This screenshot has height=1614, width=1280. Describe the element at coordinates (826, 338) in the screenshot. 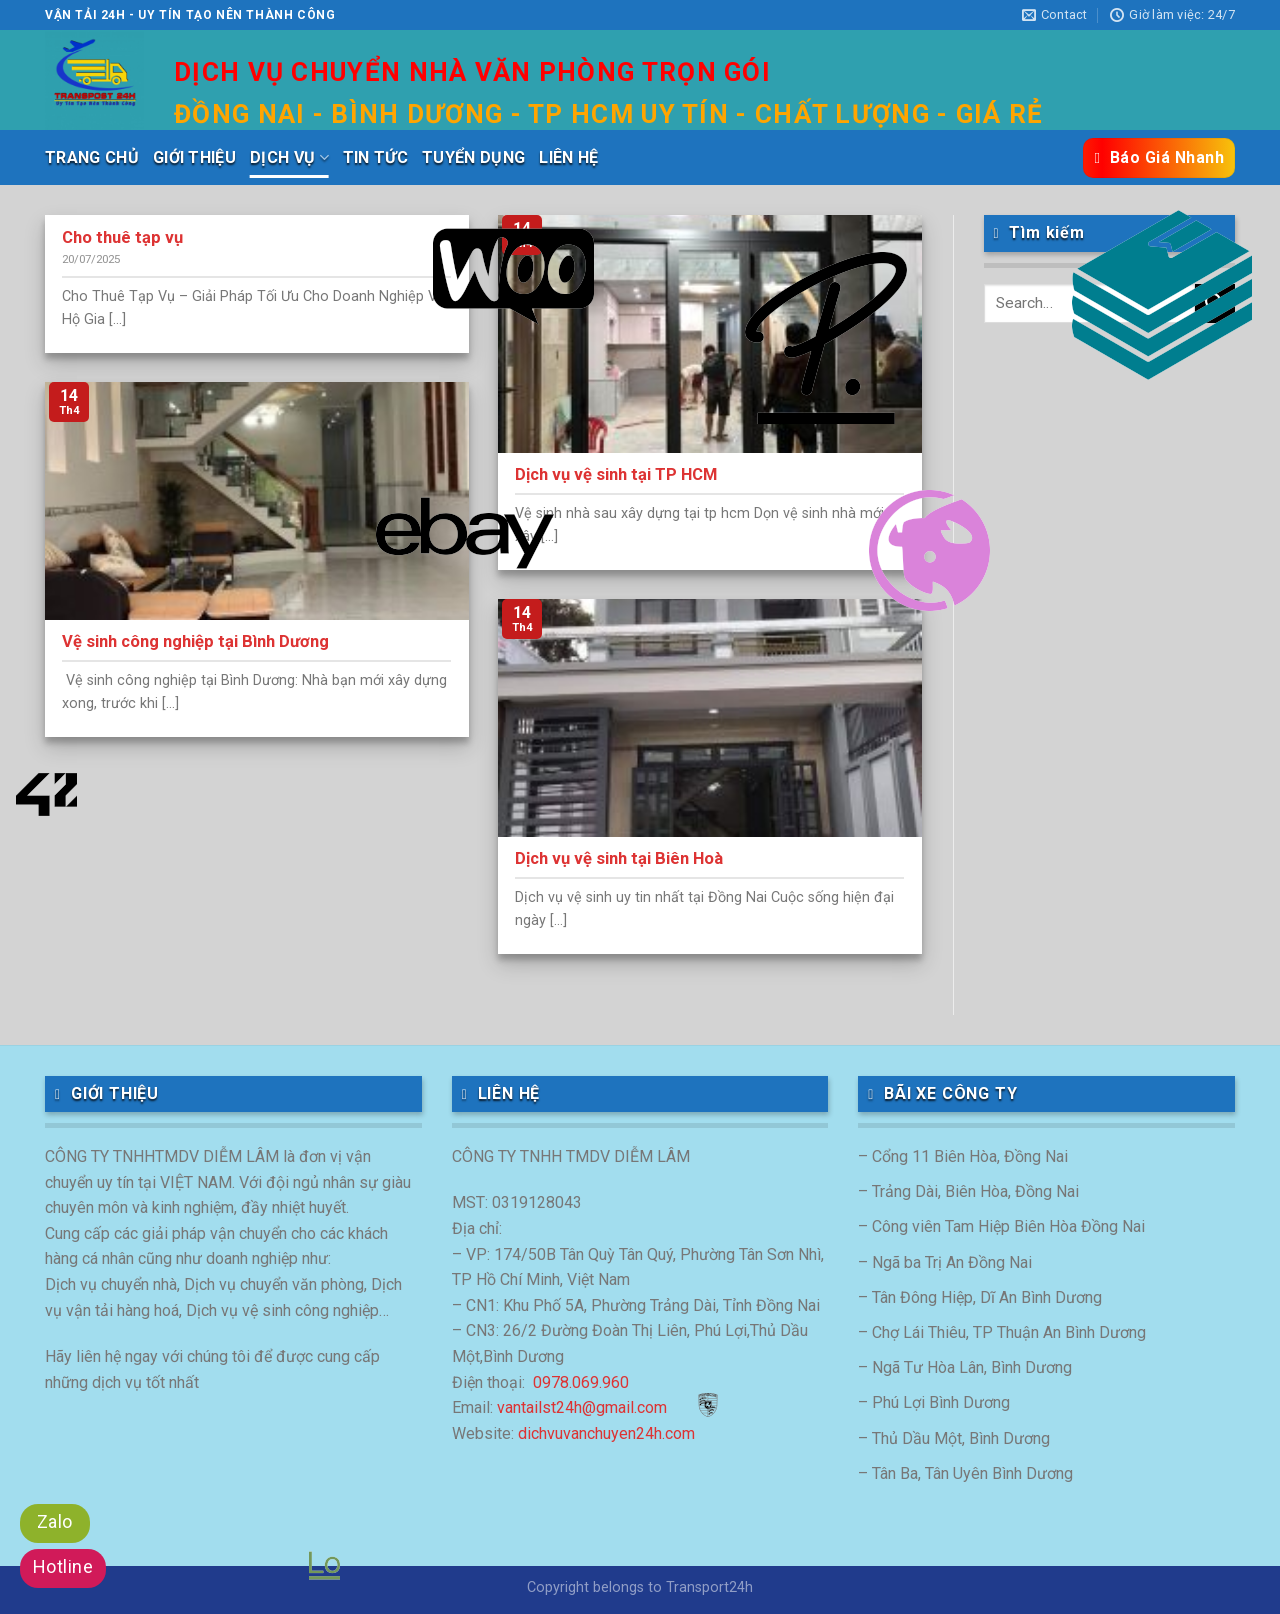

I see `open personio HR management app` at that location.